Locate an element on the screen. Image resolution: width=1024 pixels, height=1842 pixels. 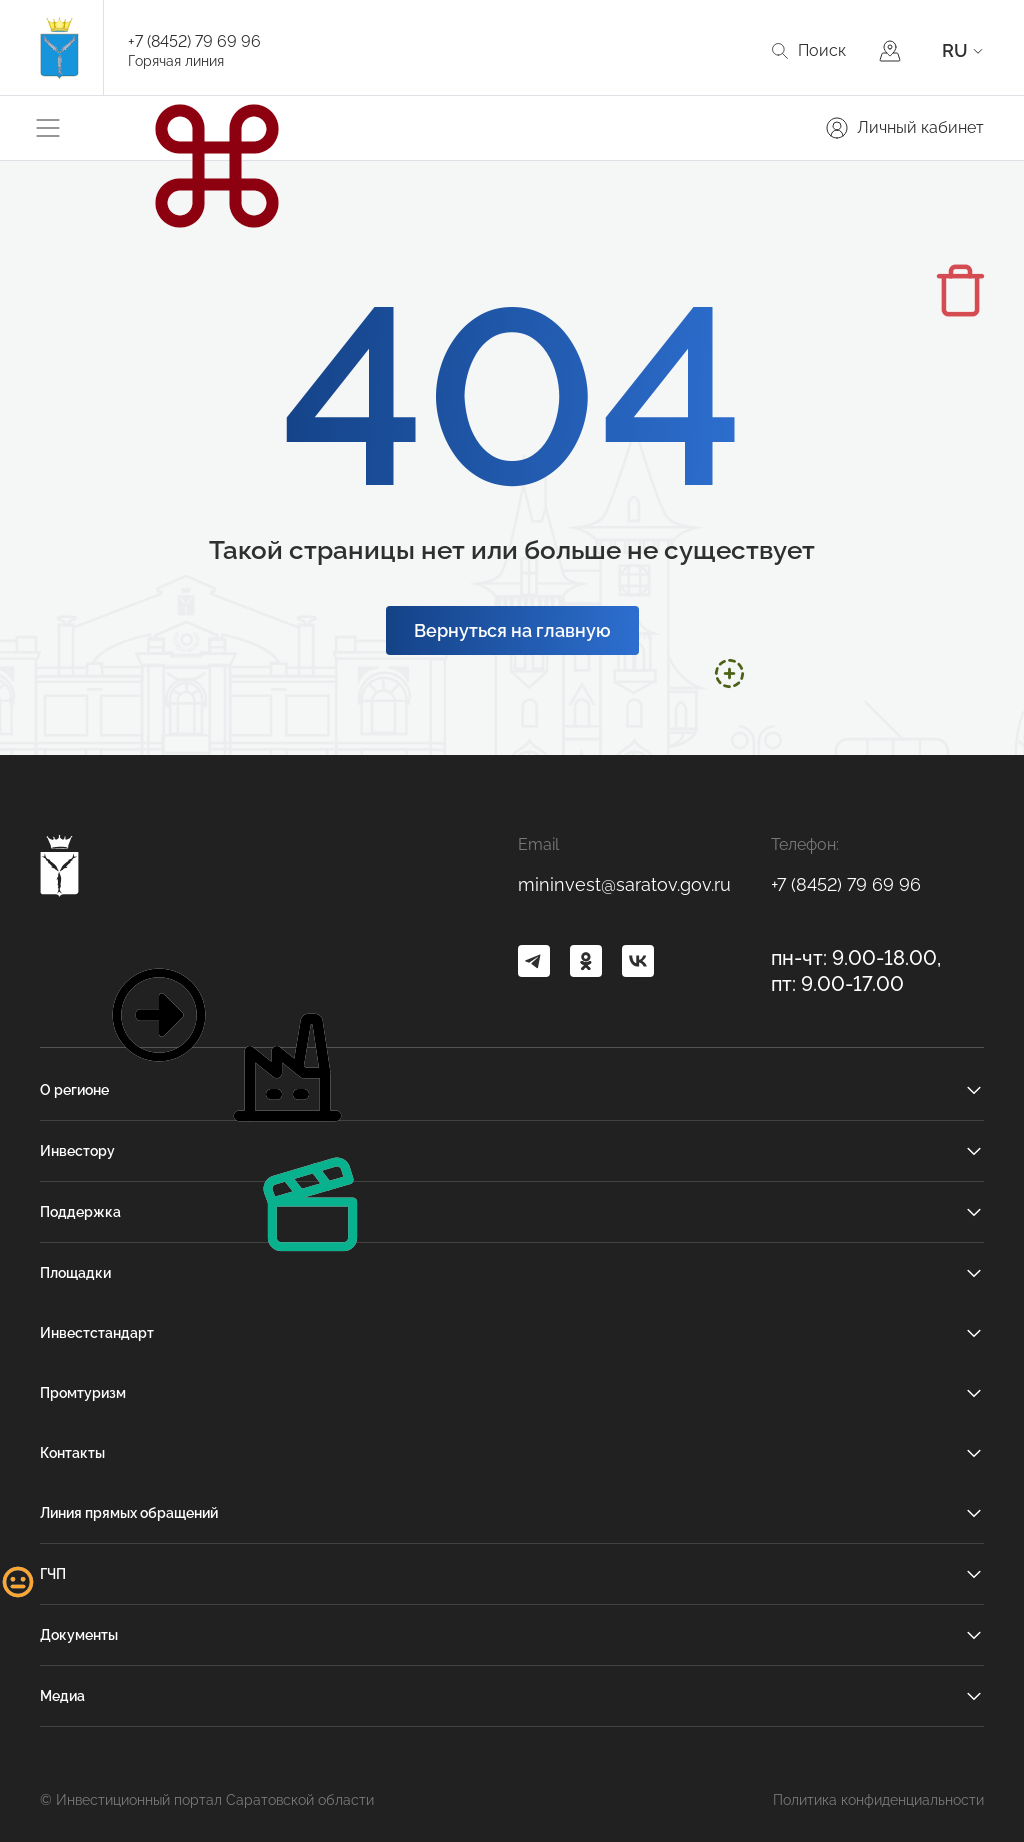
access factory or manufacturing settings is located at coordinates (287, 1067).